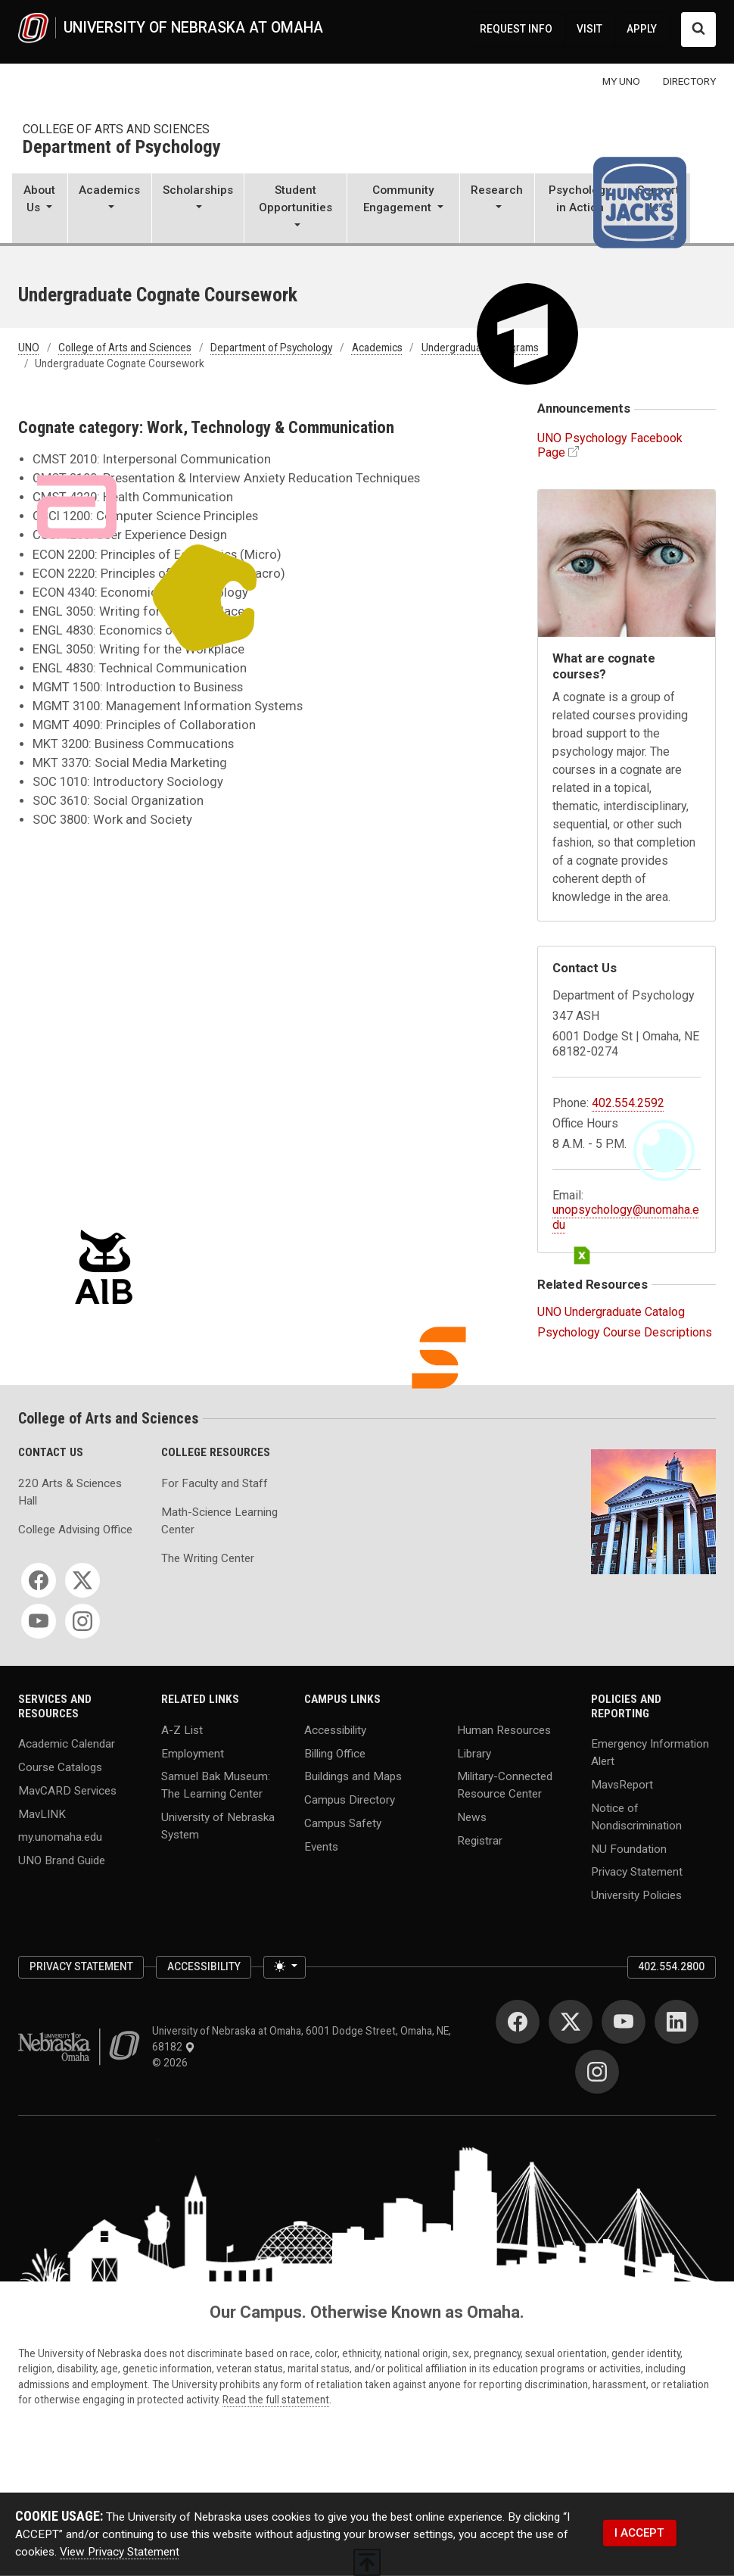 The image size is (734, 2576). Describe the element at coordinates (582, 1255) in the screenshot. I see `open an excel spreadsheet file` at that location.